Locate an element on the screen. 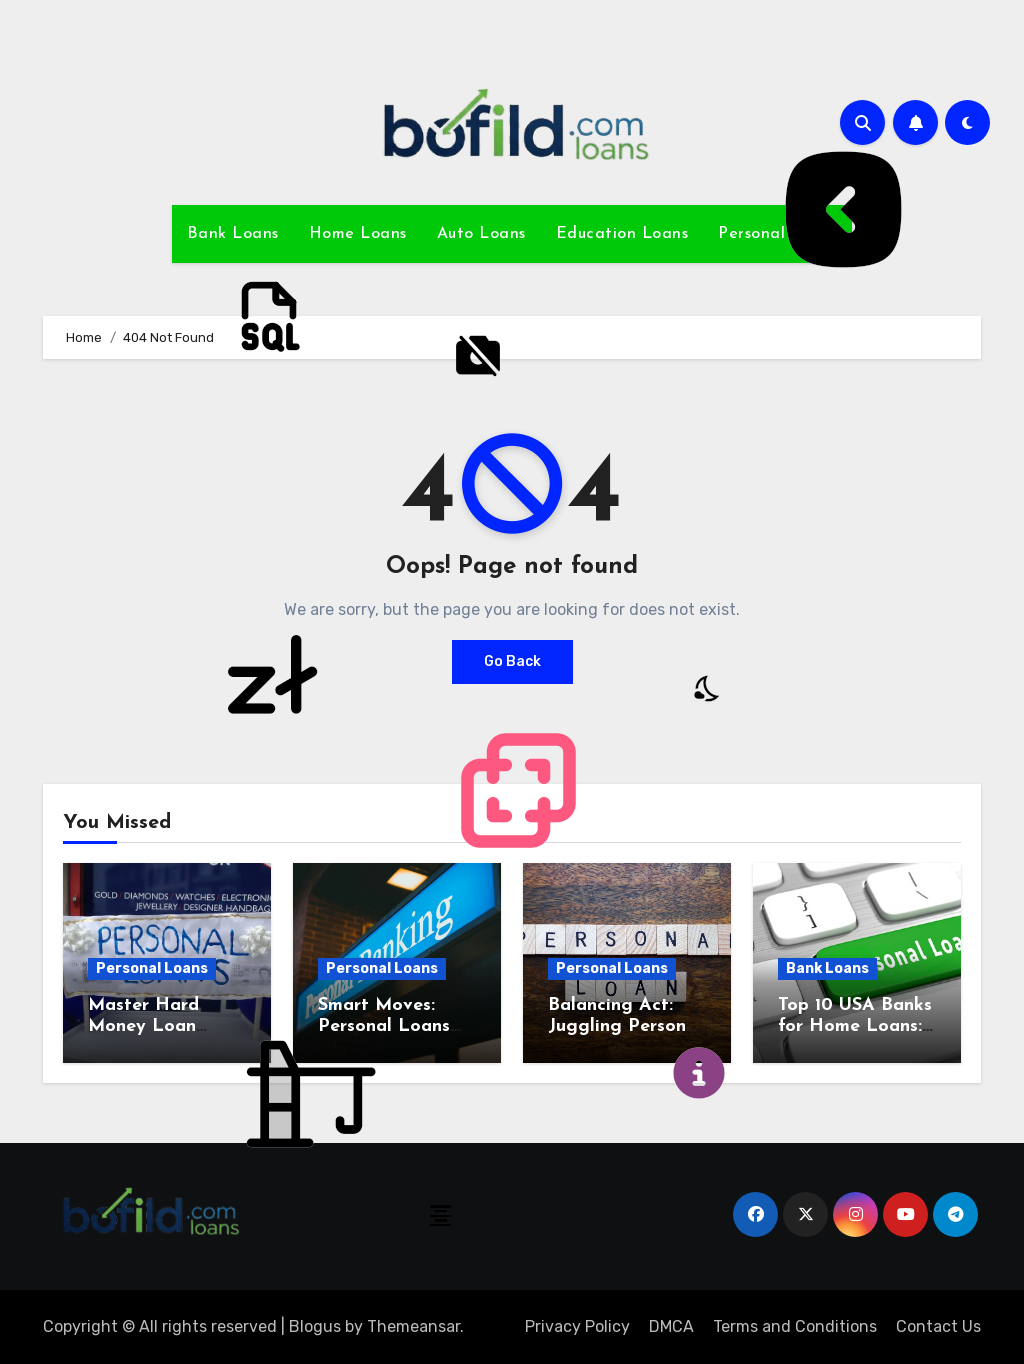 The width and height of the screenshot is (1024, 1364). camera is disabled or turned off is located at coordinates (478, 356).